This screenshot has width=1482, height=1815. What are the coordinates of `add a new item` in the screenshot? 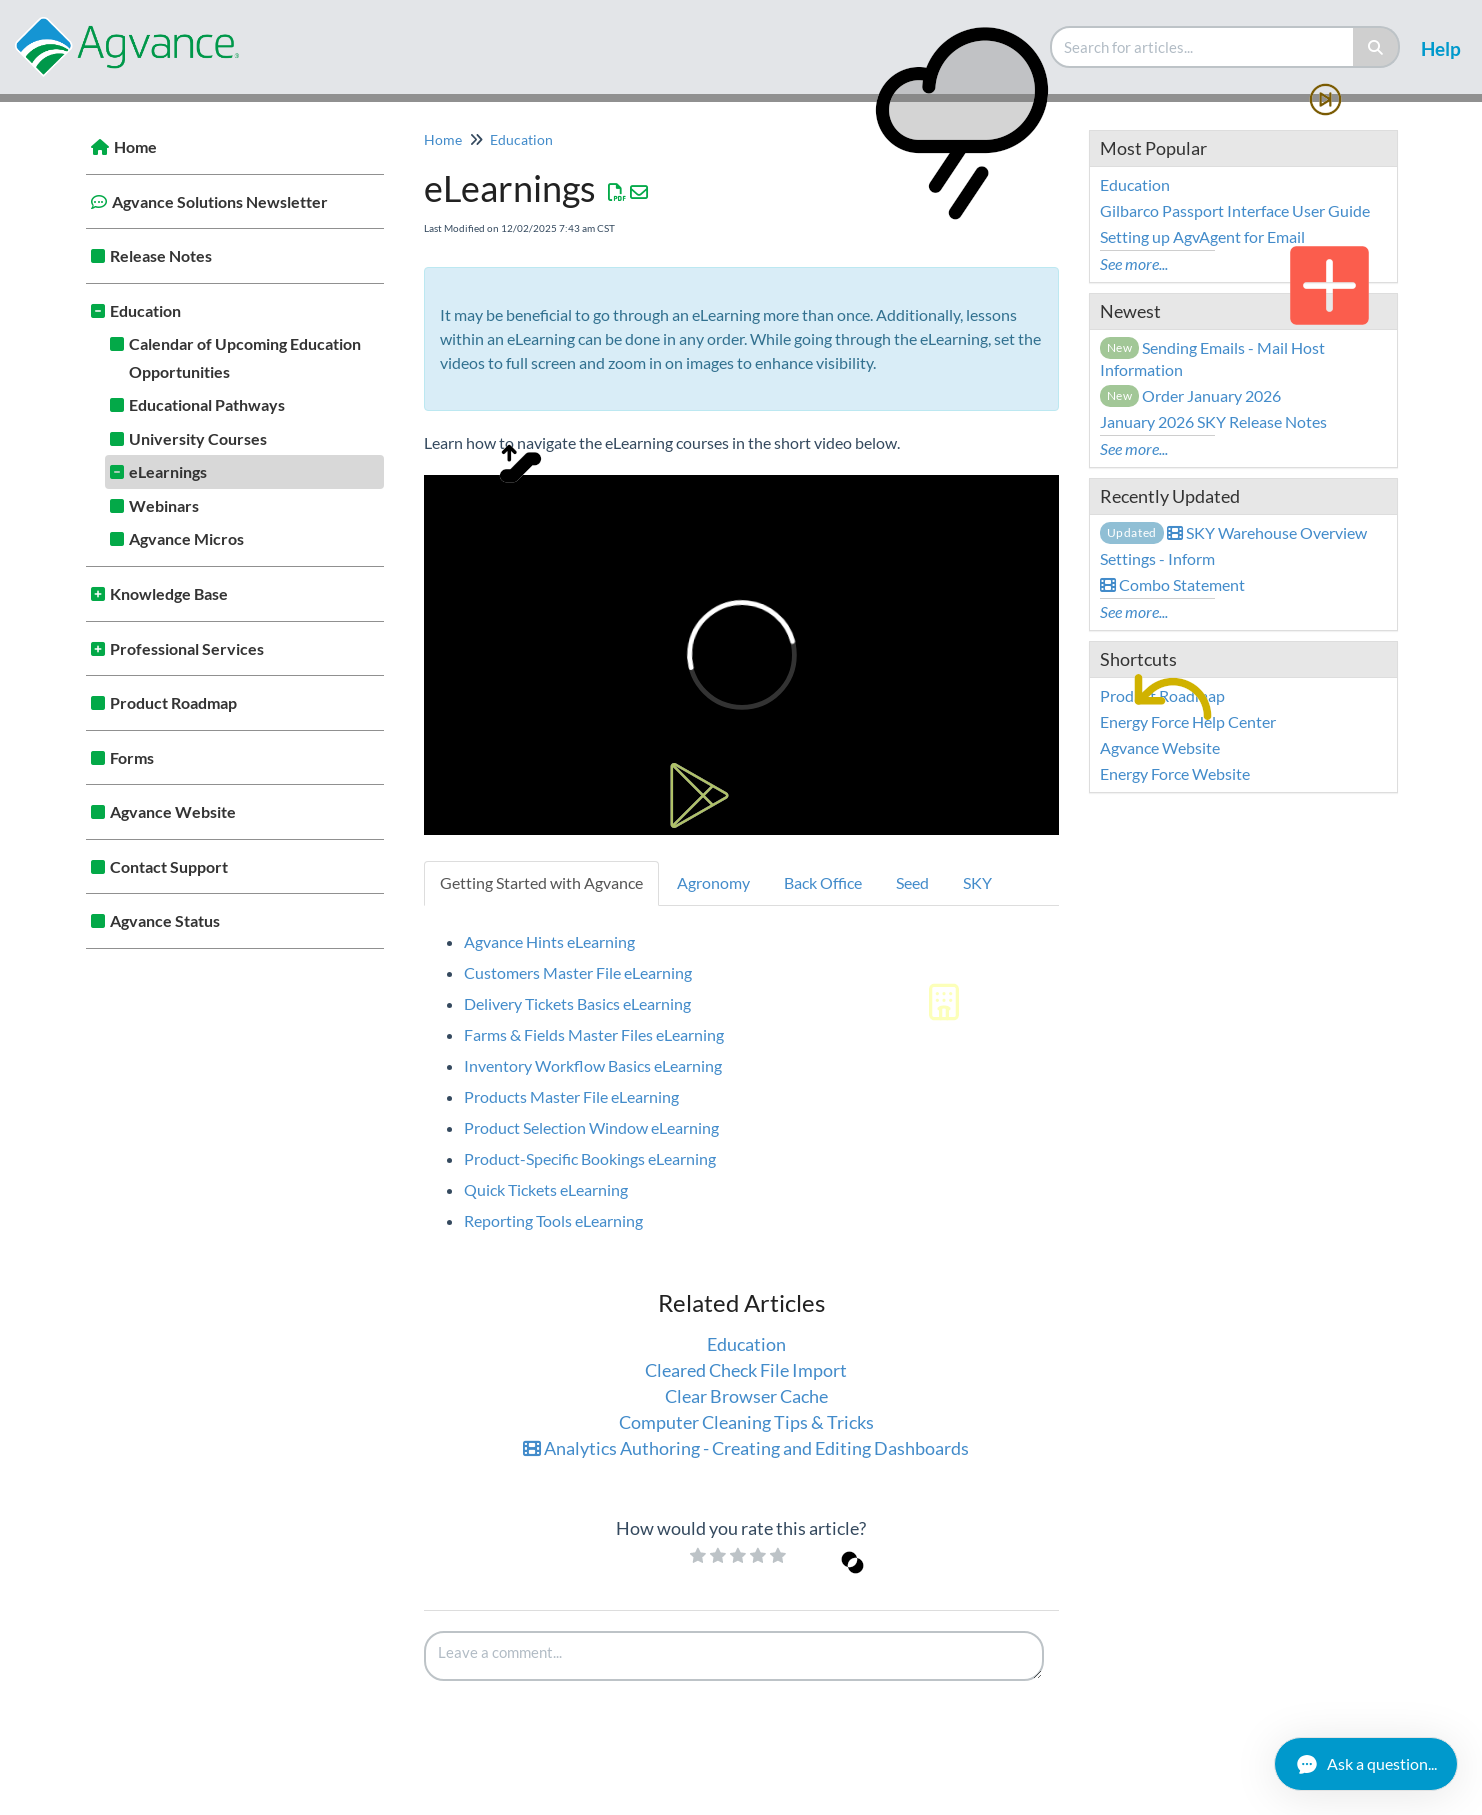 It's located at (1329, 285).